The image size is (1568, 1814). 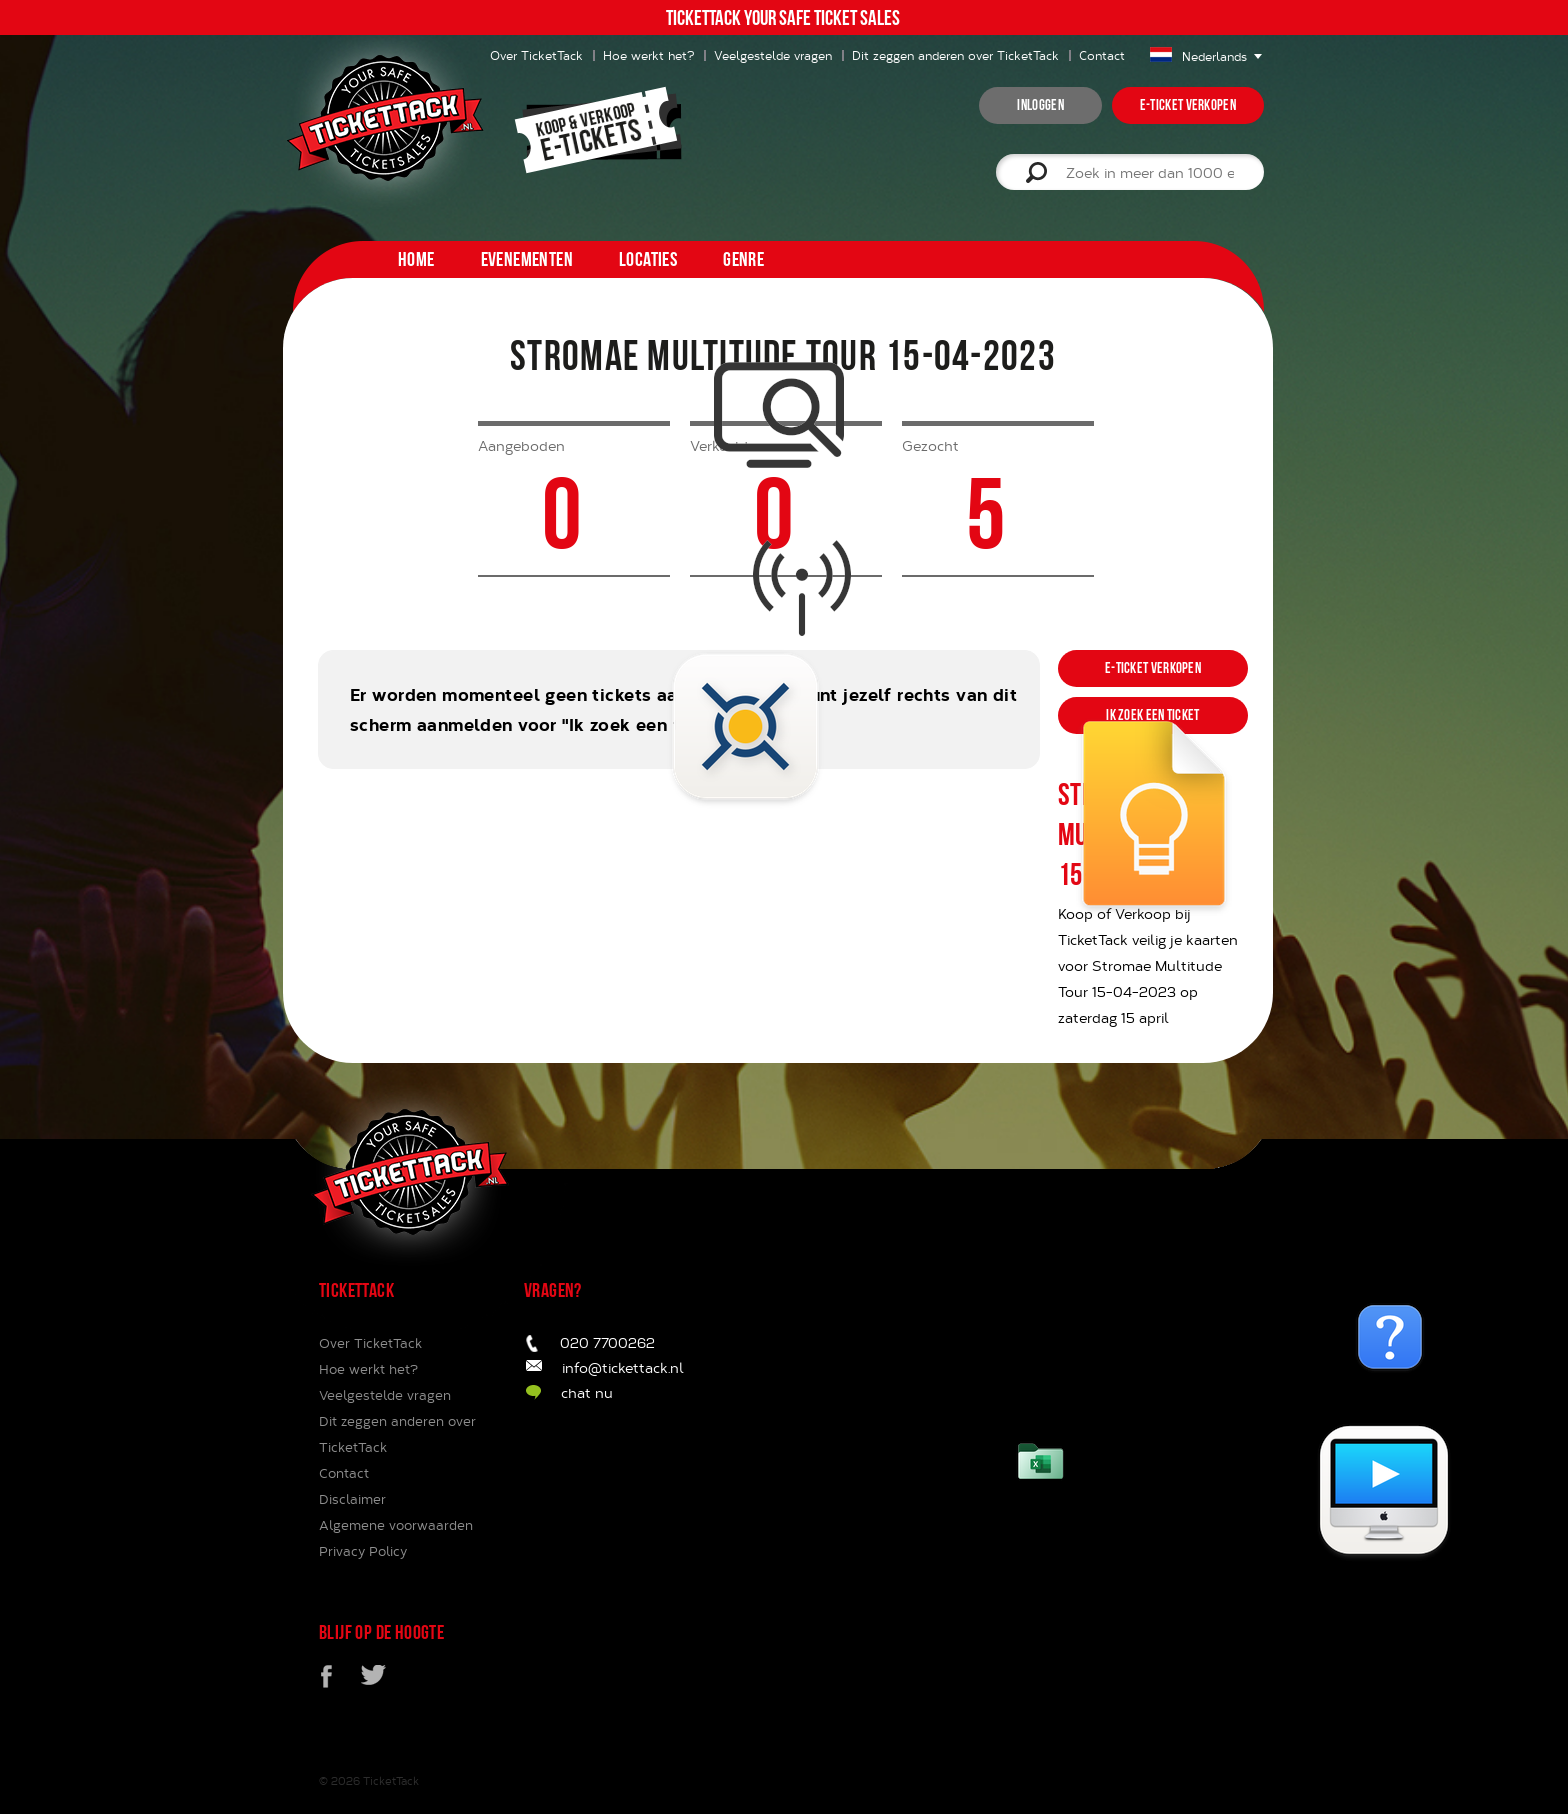 I want to click on open variety slideshow app, so click(x=1384, y=1490).